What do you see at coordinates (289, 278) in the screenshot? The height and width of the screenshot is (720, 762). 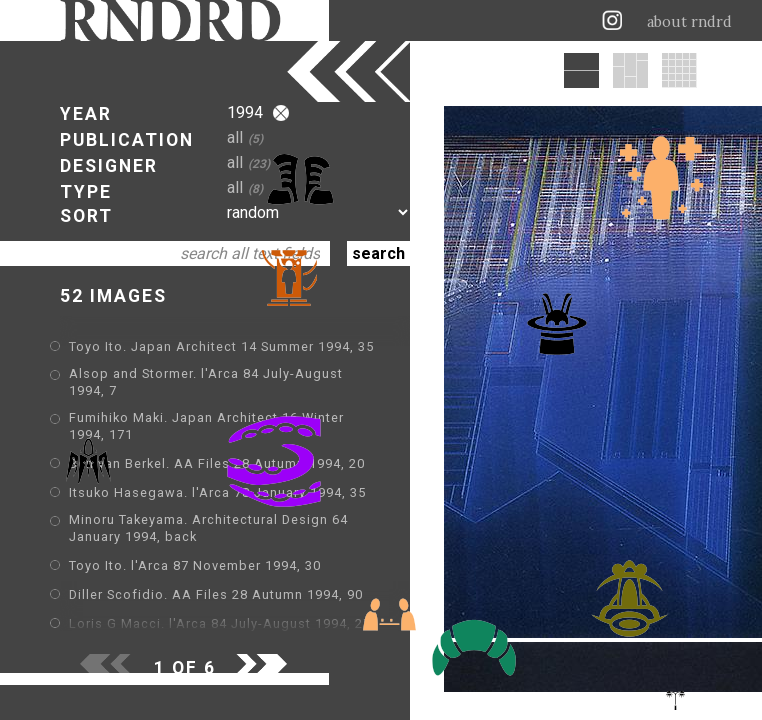 I see `enter cryogenic sleep or stasis mode` at bounding box center [289, 278].